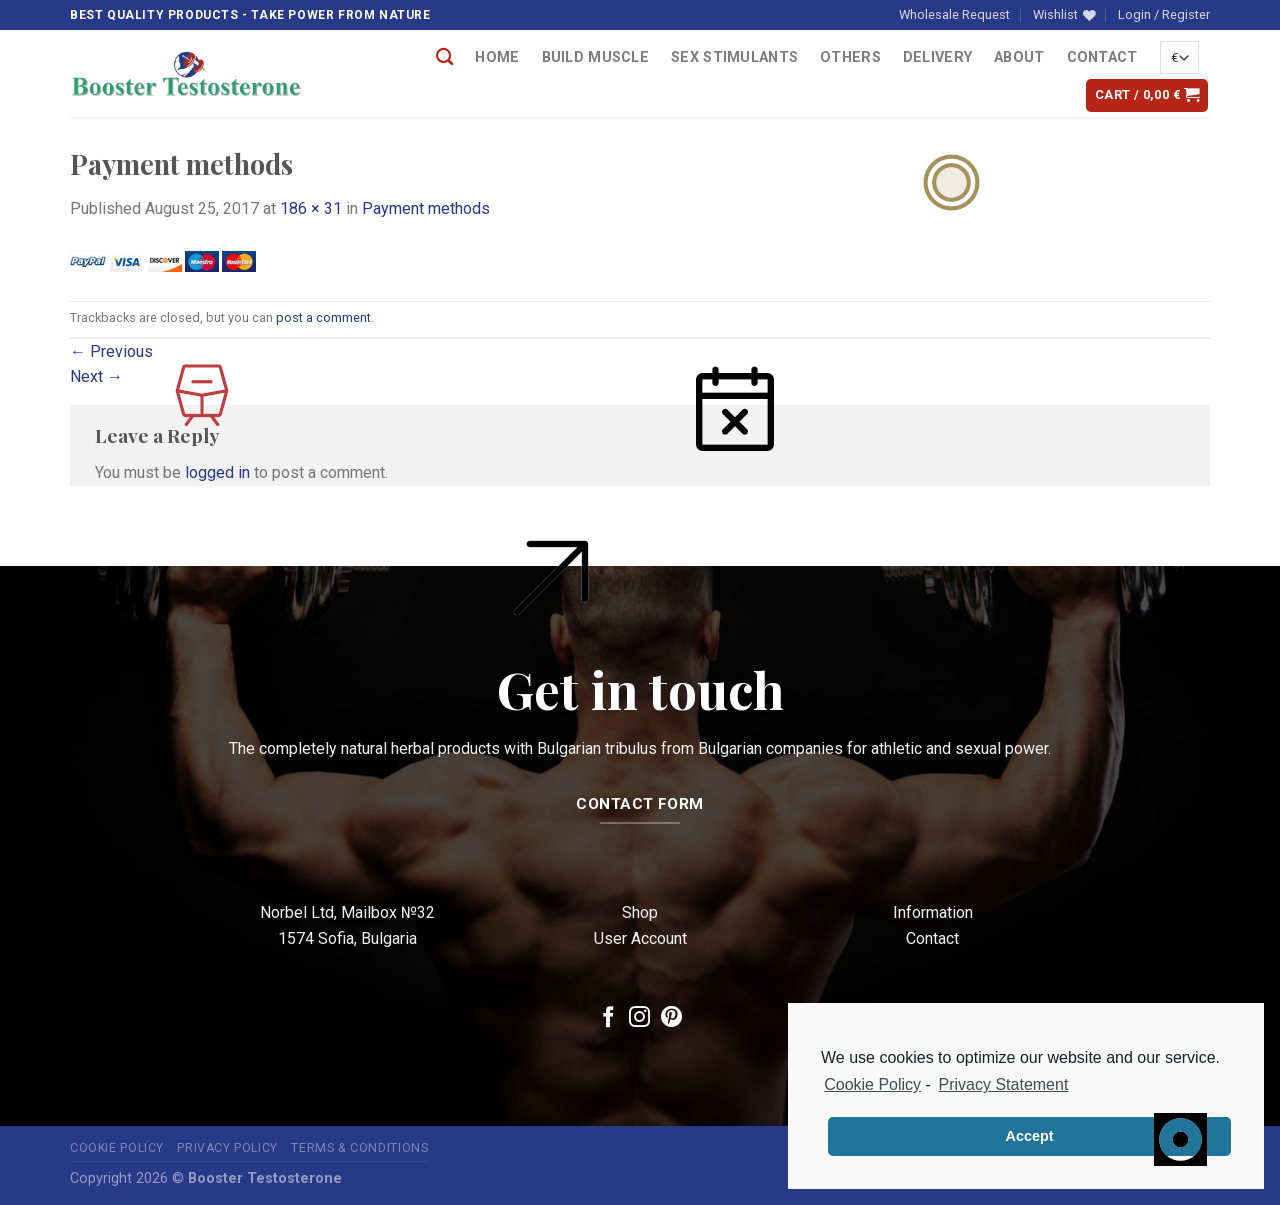 This screenshot has width=1280, height=1205. Describe the element at coordinates (951, 182) in the screenshot. I see `start recording audio or video` at that location.